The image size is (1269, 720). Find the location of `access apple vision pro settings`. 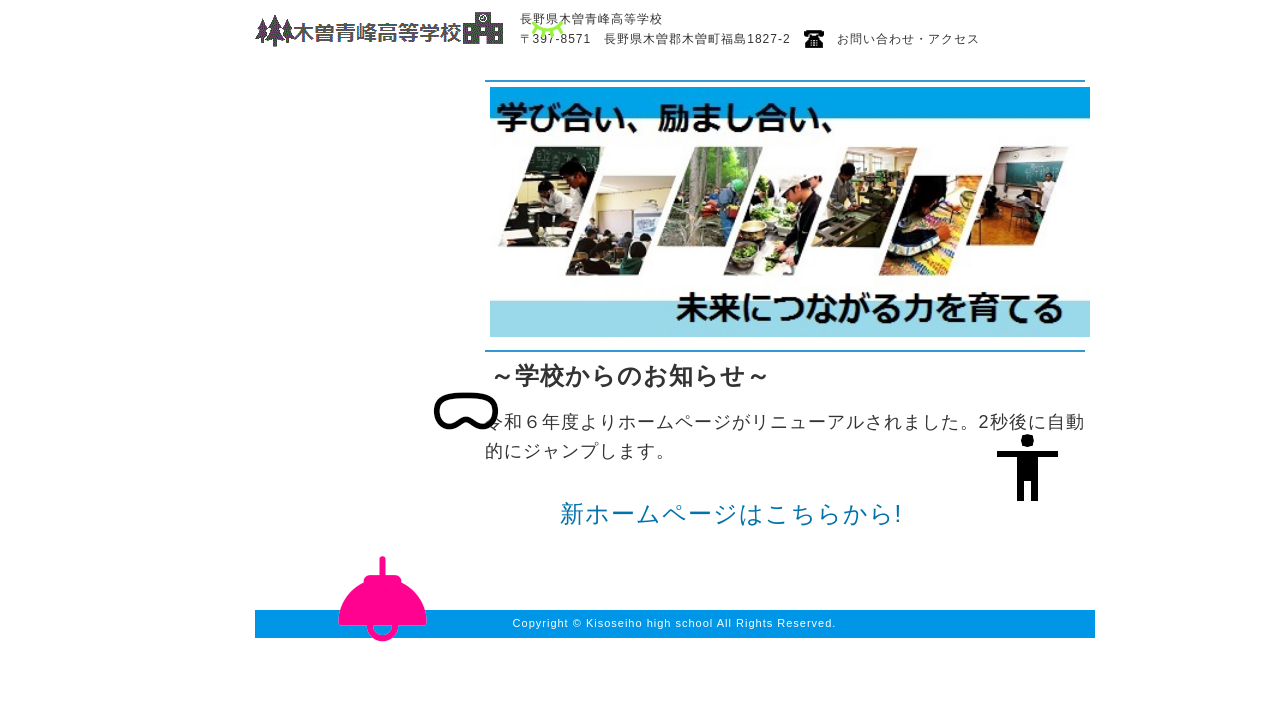

access apple vision pro settings is located at coordinates (466, 410).